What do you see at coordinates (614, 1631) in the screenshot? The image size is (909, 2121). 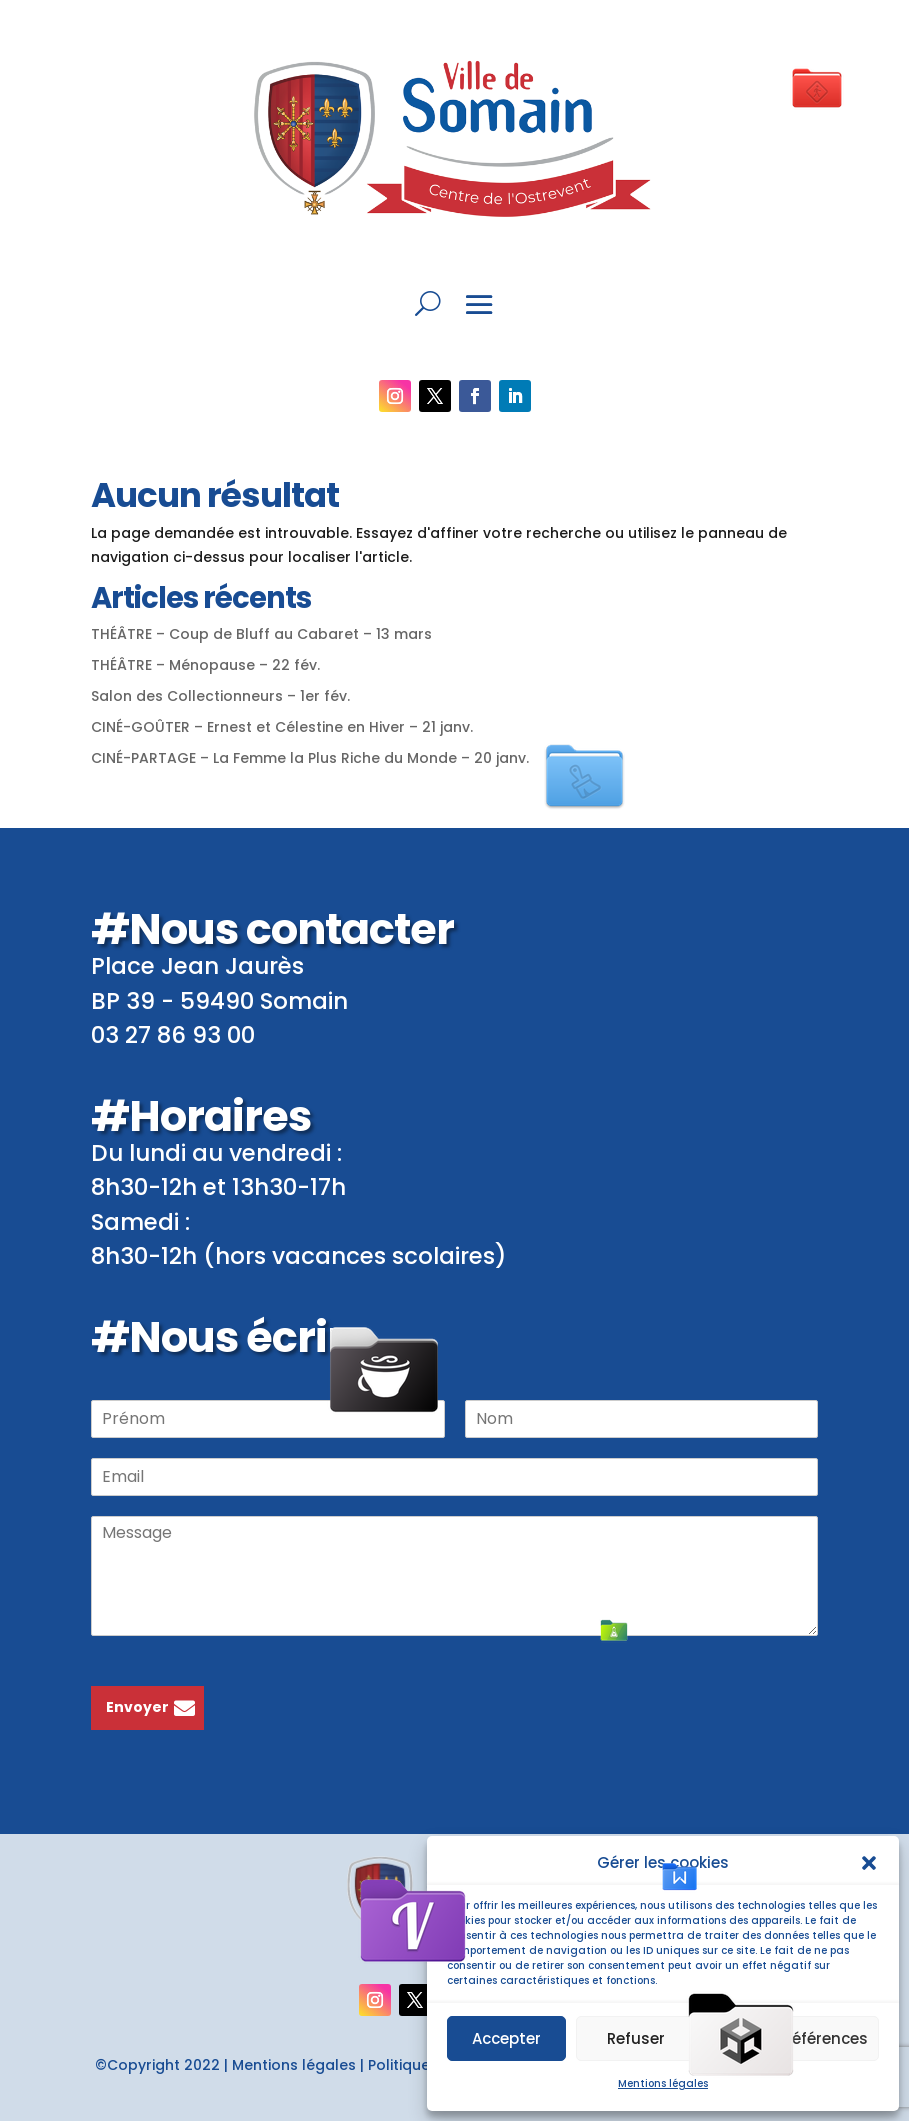 I see `folder for science or chemistry-related files` at bounding box center [614, 1631].